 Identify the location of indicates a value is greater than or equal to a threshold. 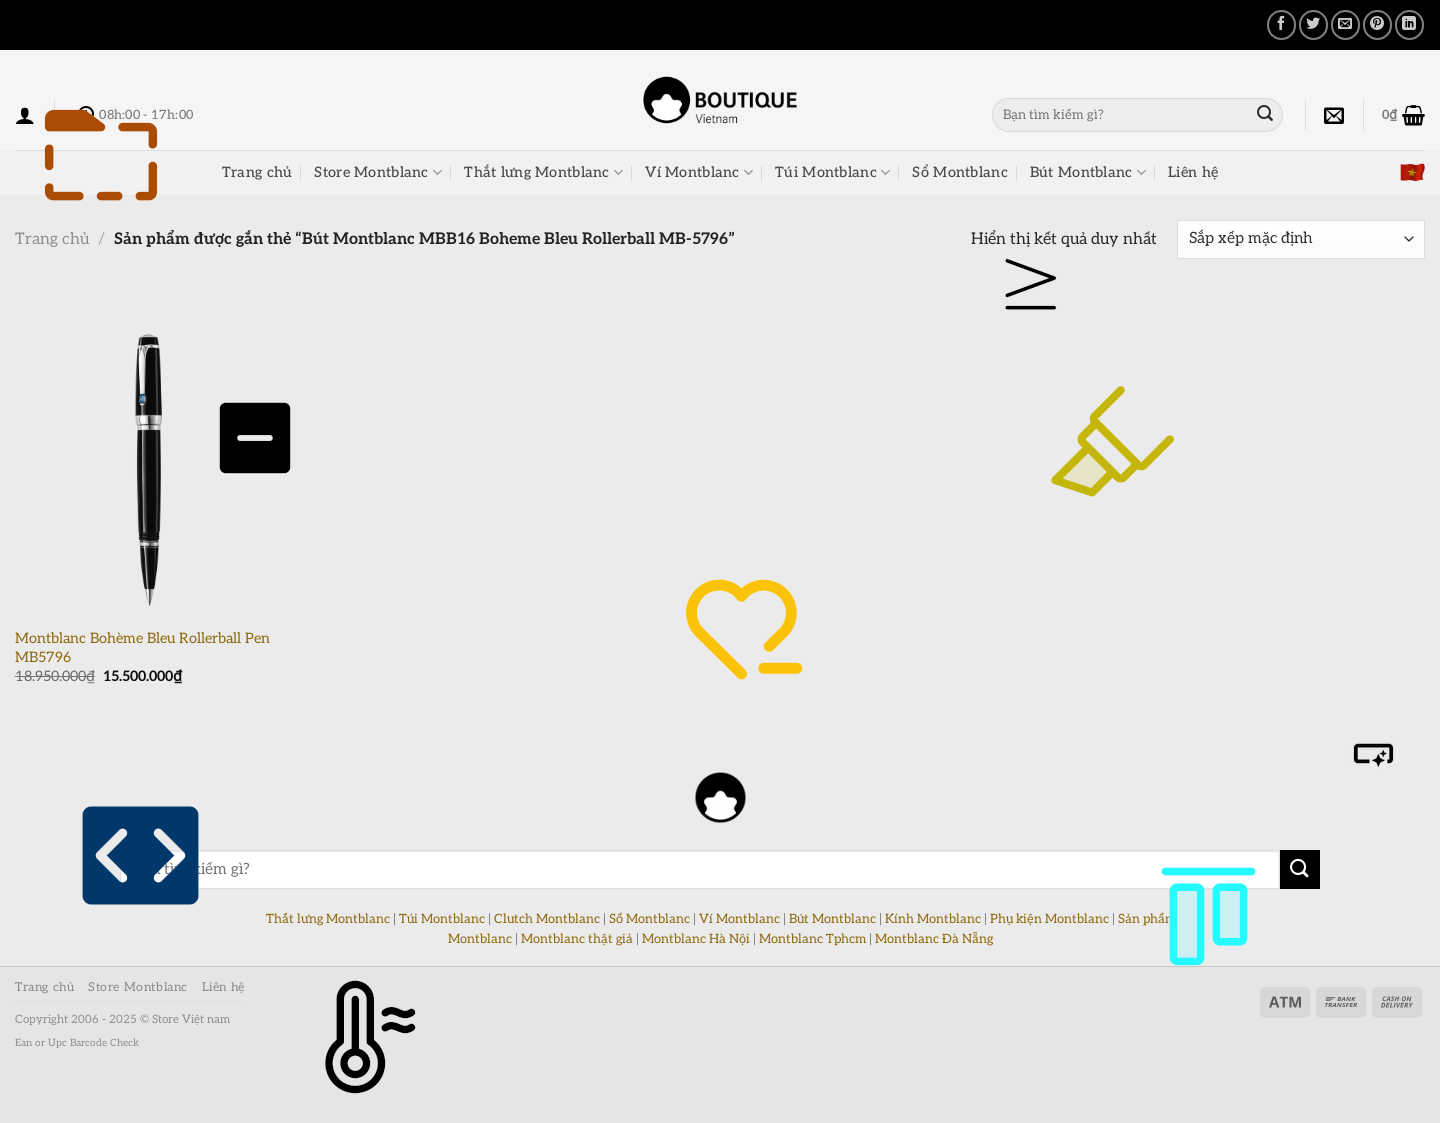
(1029, 285).